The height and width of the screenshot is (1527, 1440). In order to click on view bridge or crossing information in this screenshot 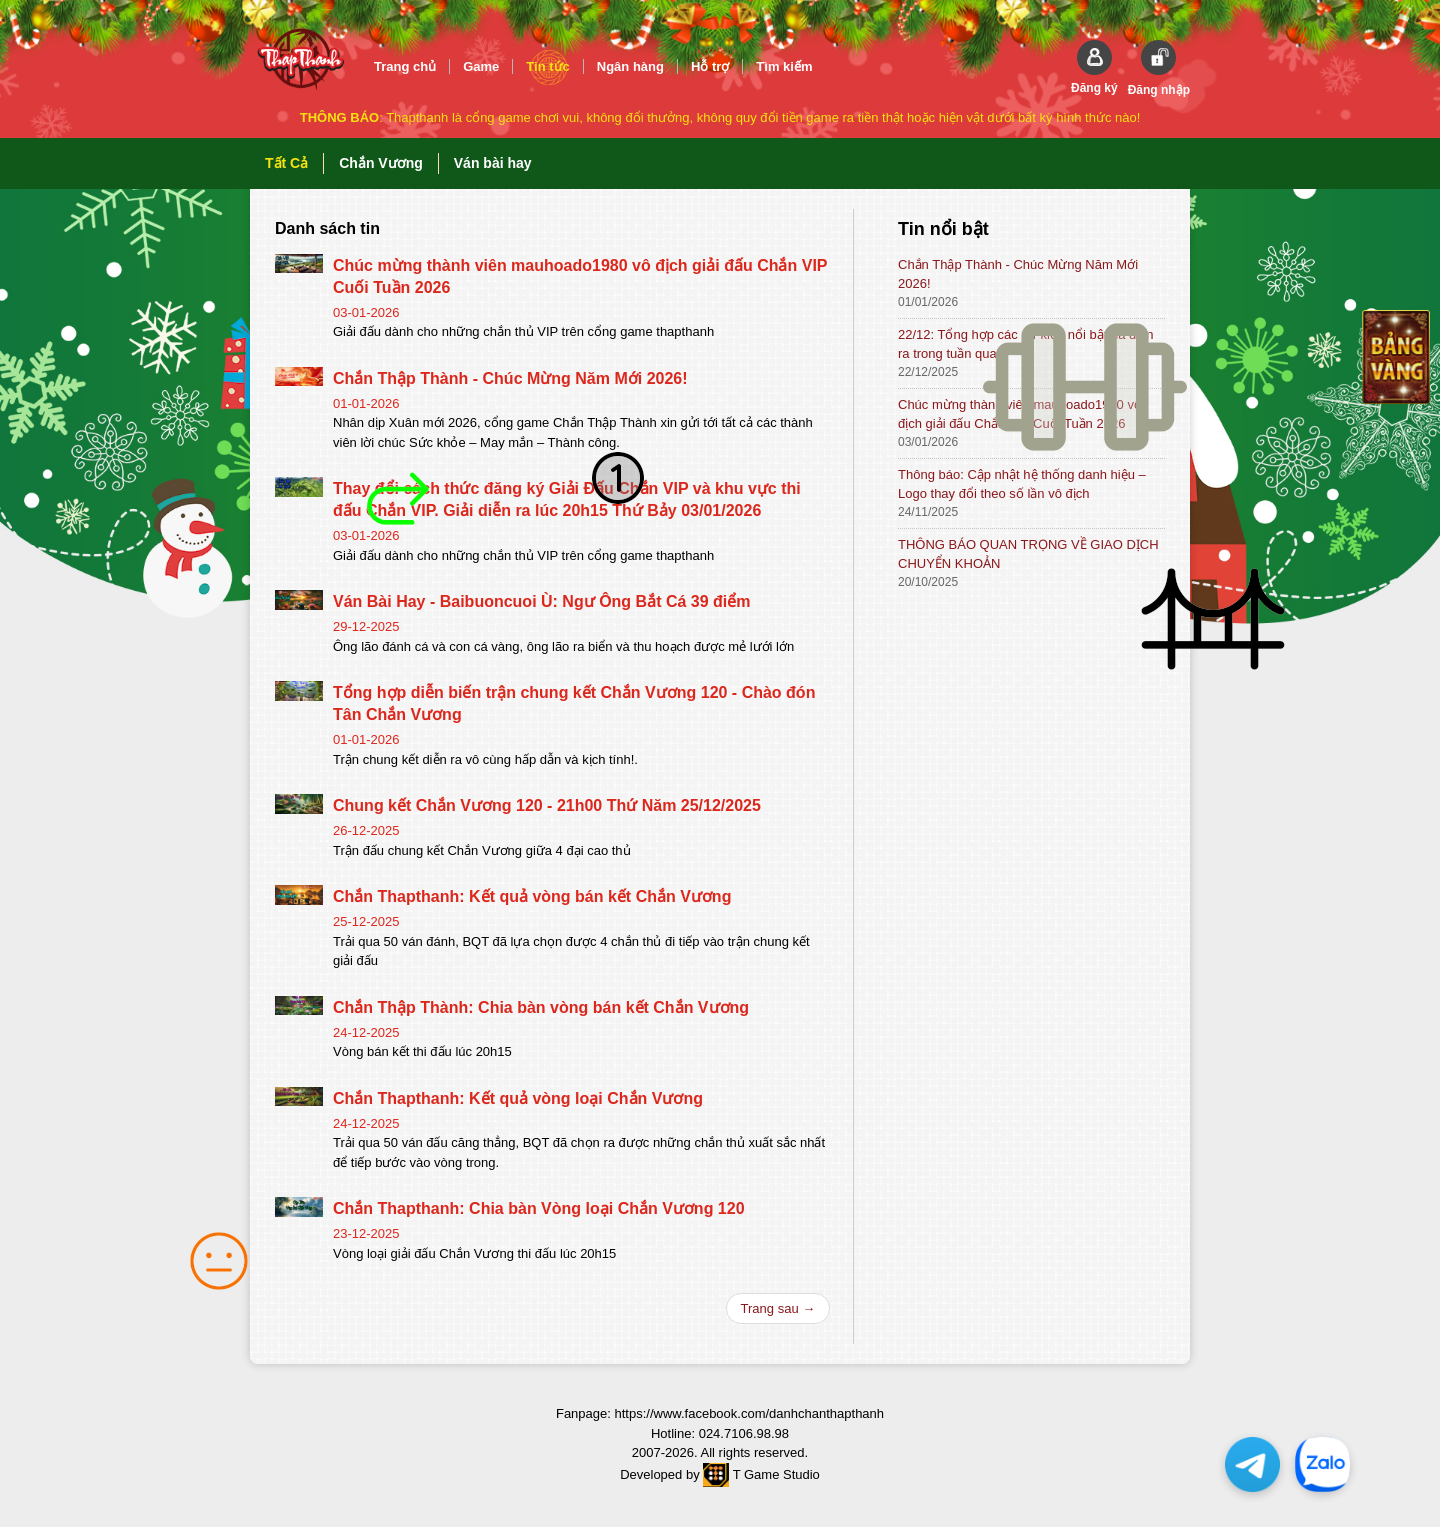, I will do `click(1213, 619)`.